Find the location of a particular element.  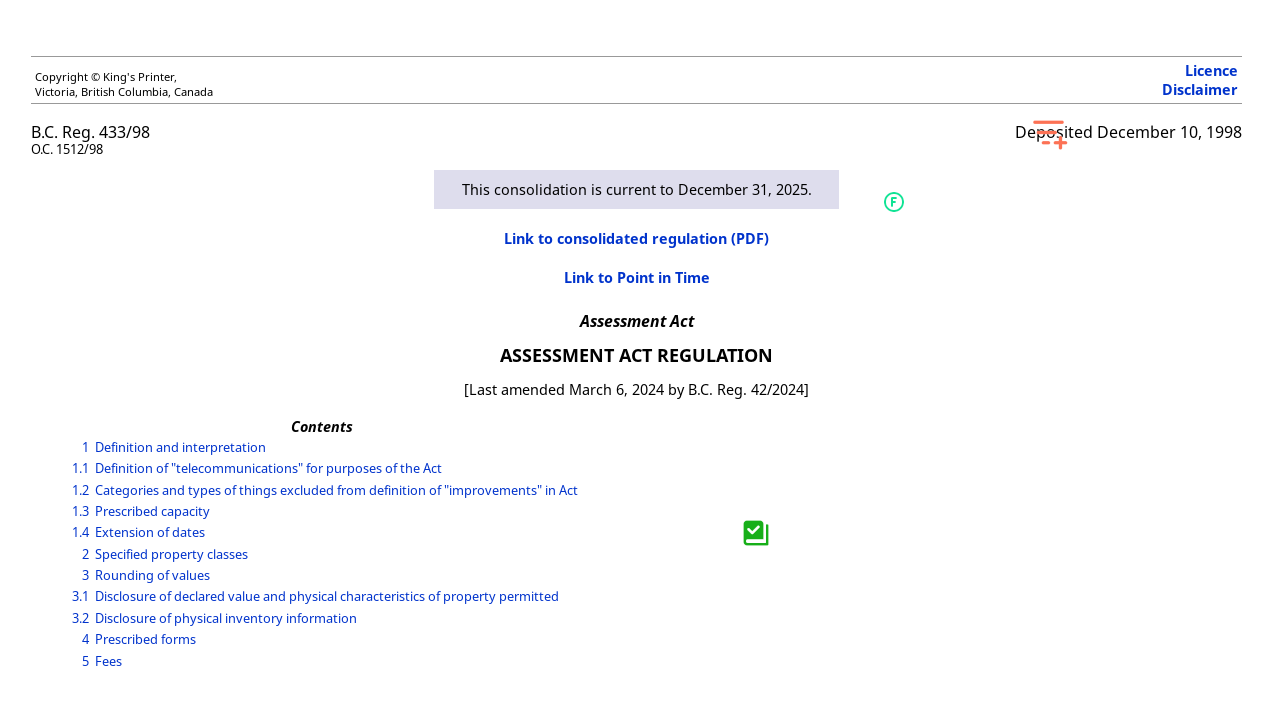

view server rules channel is located at coordinates (756, 533).